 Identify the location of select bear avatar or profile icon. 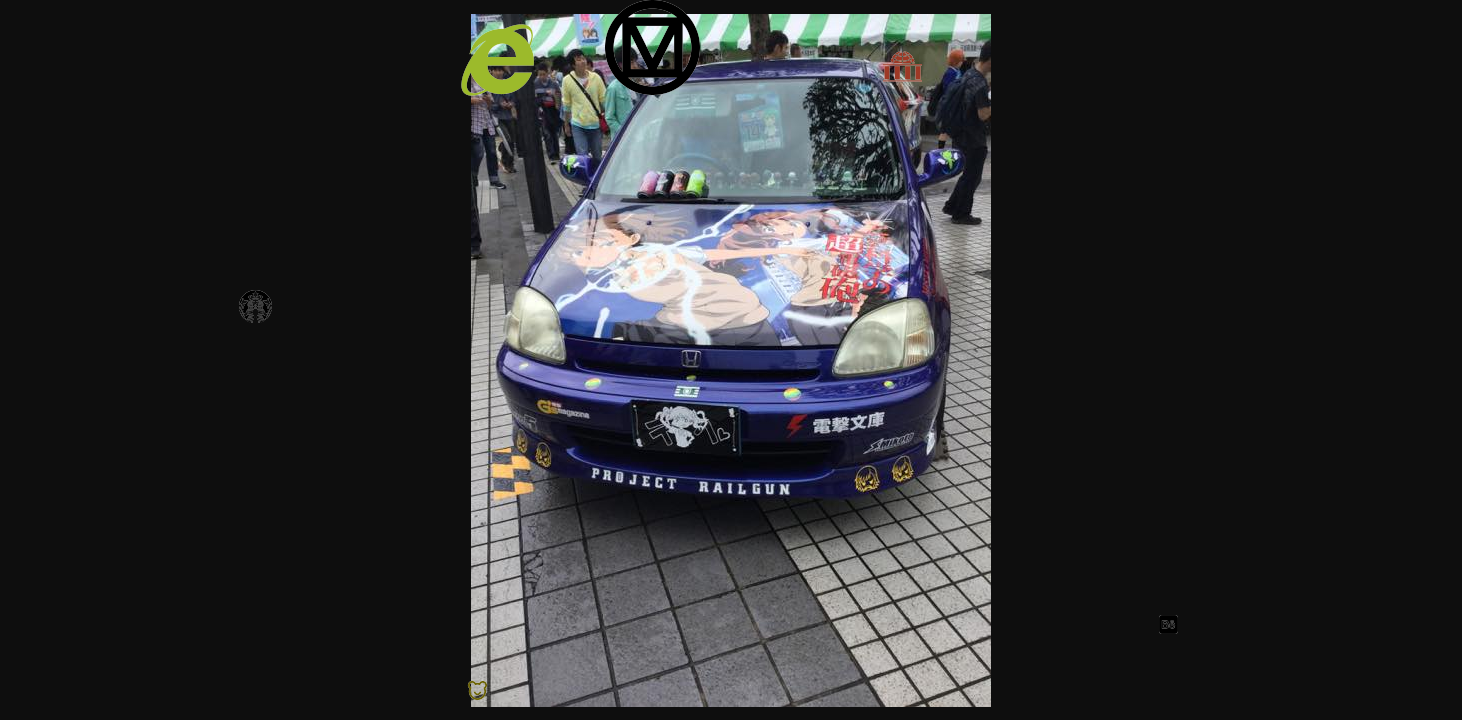
(477, 690).